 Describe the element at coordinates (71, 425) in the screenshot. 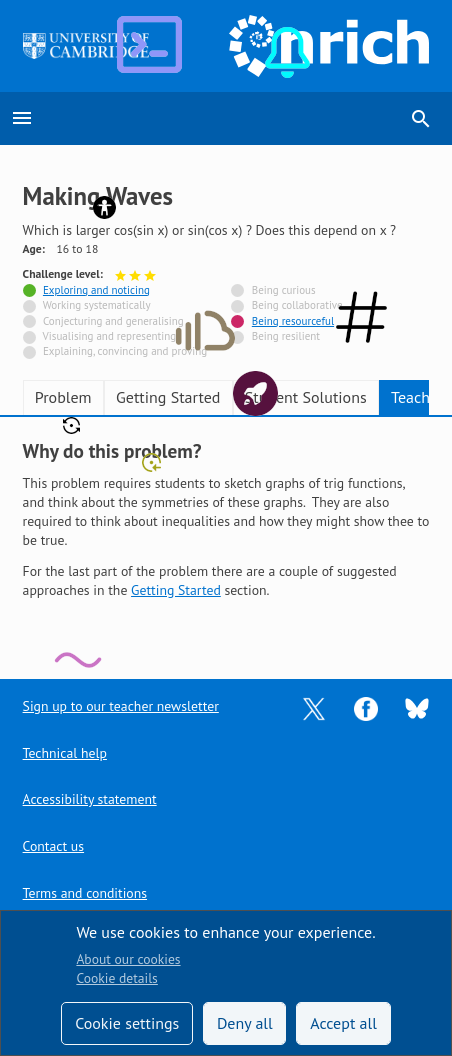

I see `reopen a previously closed issue` at that location.